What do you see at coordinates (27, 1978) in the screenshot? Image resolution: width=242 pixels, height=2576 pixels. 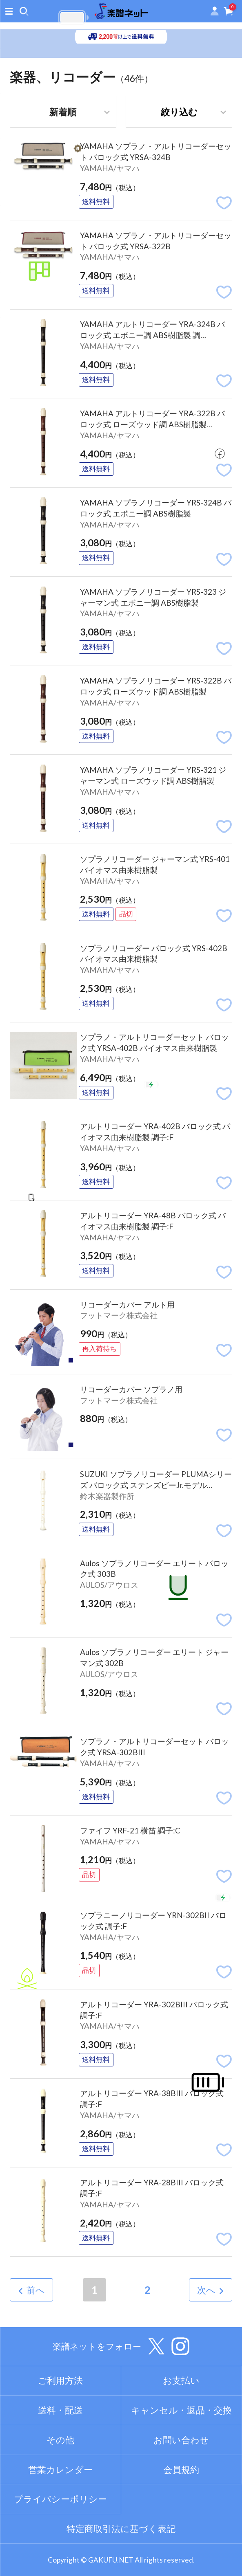 I see `access outdoor or camping-related features` at bounding box center [27, 1978].